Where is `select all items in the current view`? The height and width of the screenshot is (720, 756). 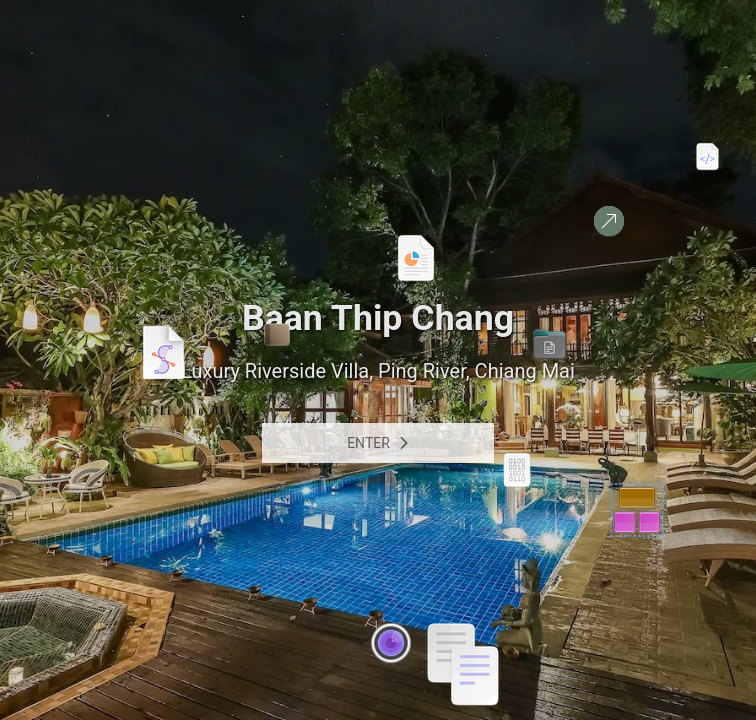
select all items in the current view is located at coordinates (637, 510).